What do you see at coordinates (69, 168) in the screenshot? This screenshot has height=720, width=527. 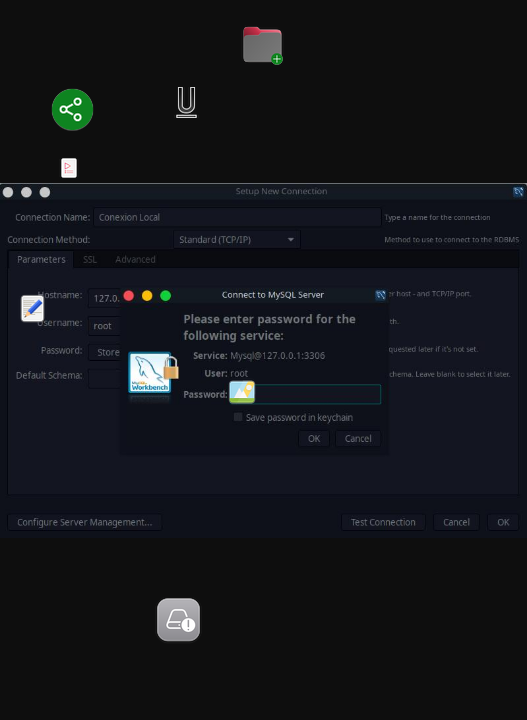 I see `an mp3 playlist file` at bounding box center [69, 168].